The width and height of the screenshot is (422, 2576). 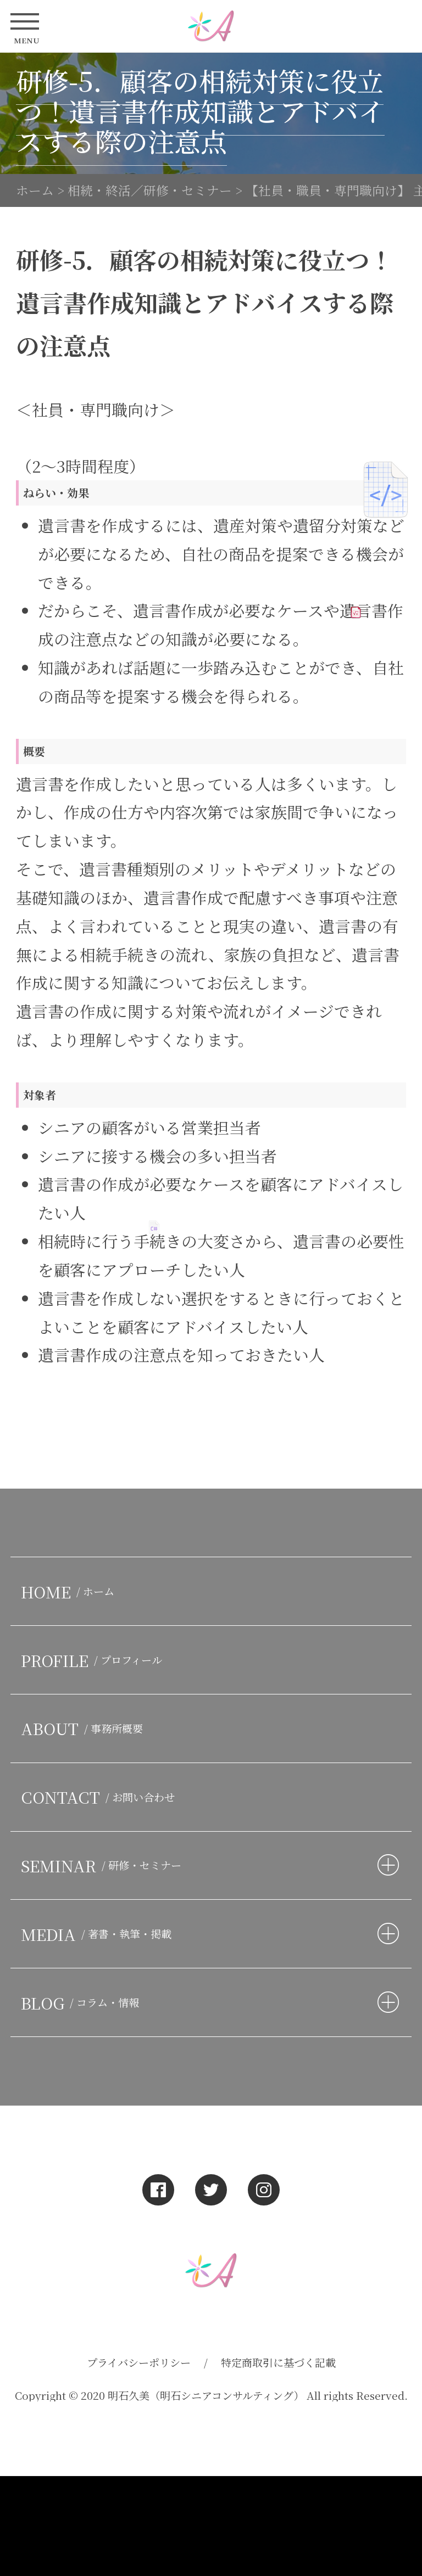 What do you see at coordinates (154, 1227) in the screenshot?
I see `a C# source code file` at bounding box center [154, 1227].